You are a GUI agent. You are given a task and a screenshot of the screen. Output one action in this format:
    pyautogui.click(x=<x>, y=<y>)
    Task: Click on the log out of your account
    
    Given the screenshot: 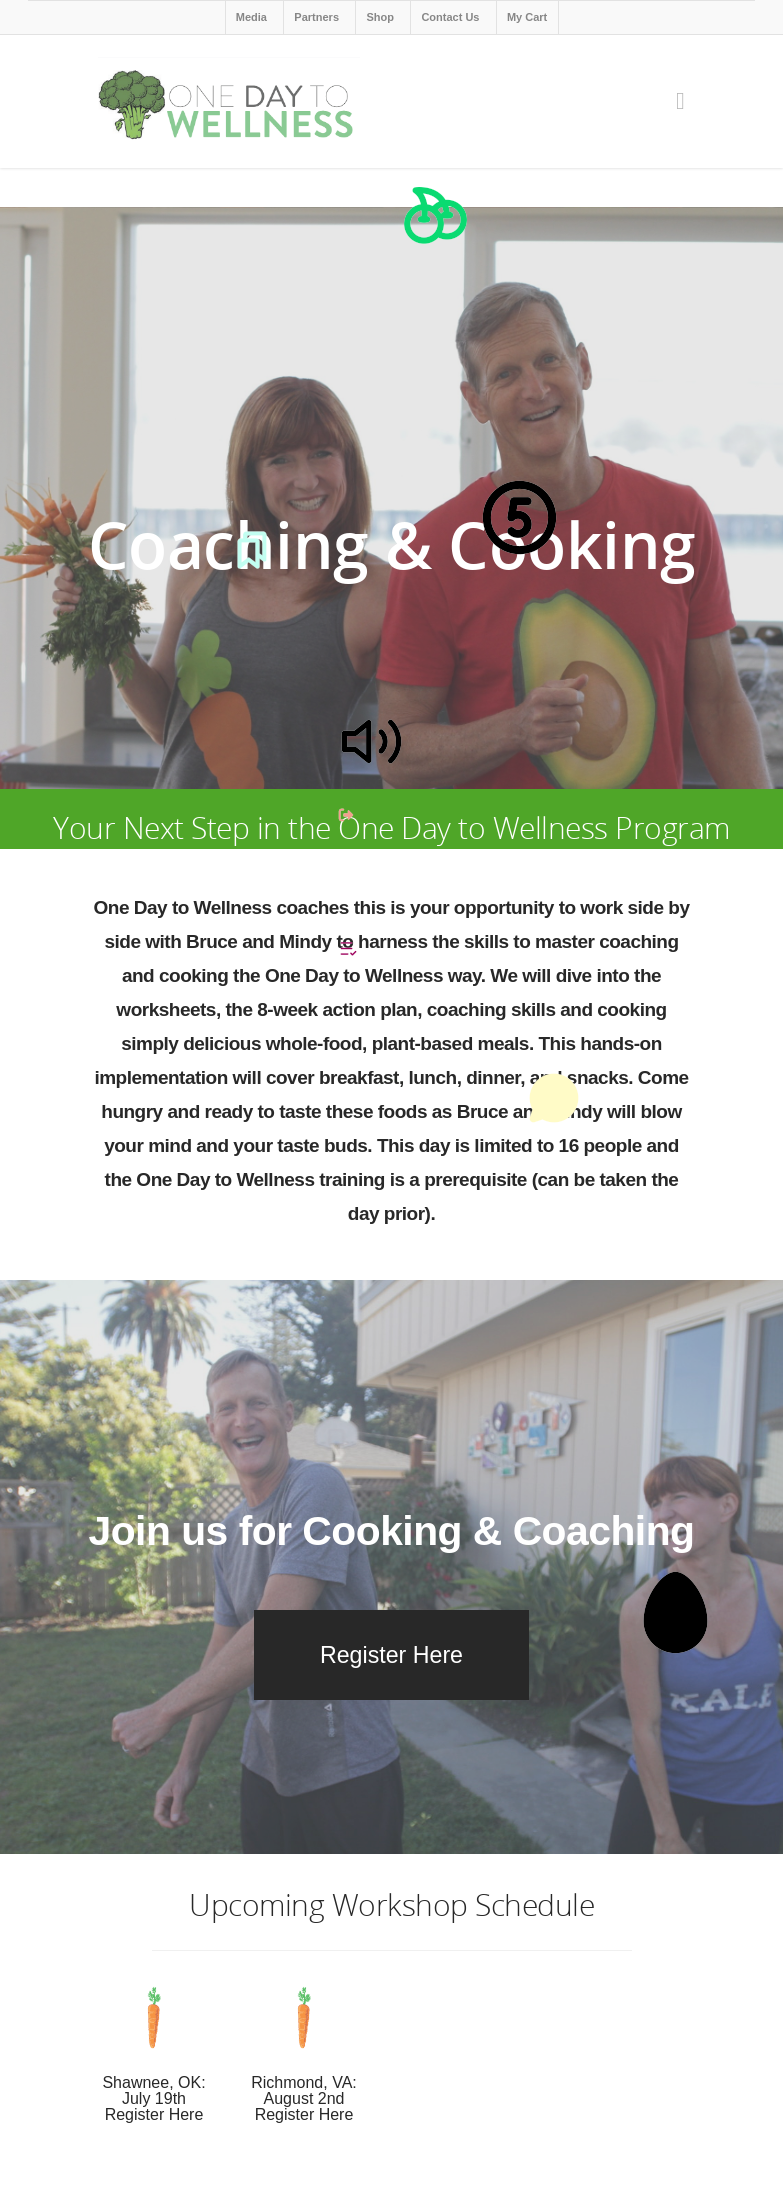 What is the action you would take?
    pyautogui.click(x=346, y=815)
    